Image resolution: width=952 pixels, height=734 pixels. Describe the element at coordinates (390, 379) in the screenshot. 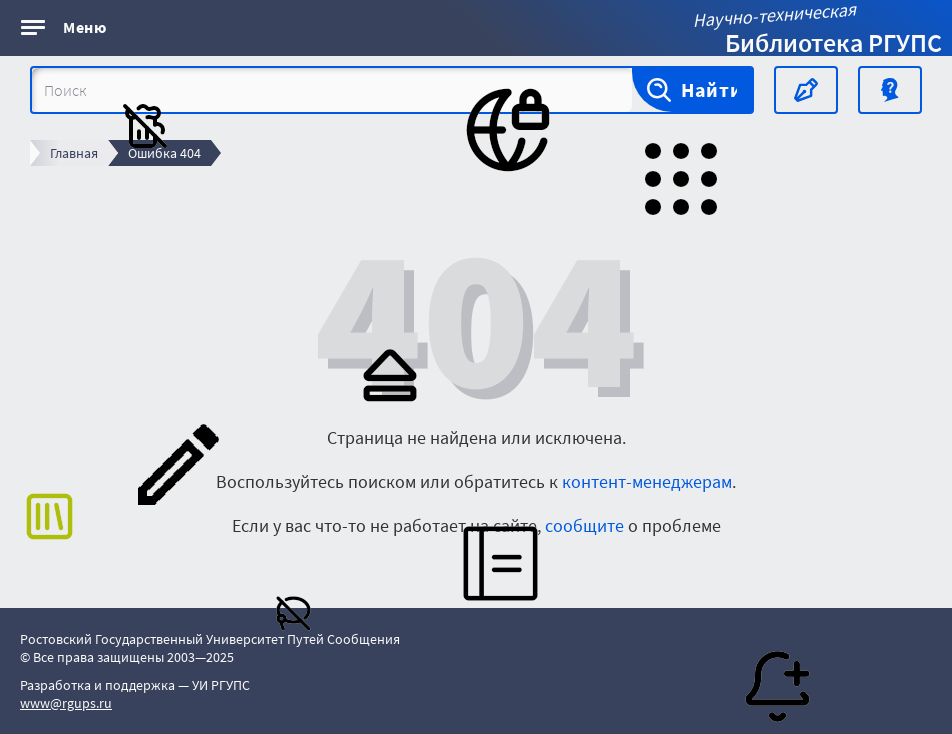

I see `eject media or removable device` at that location.